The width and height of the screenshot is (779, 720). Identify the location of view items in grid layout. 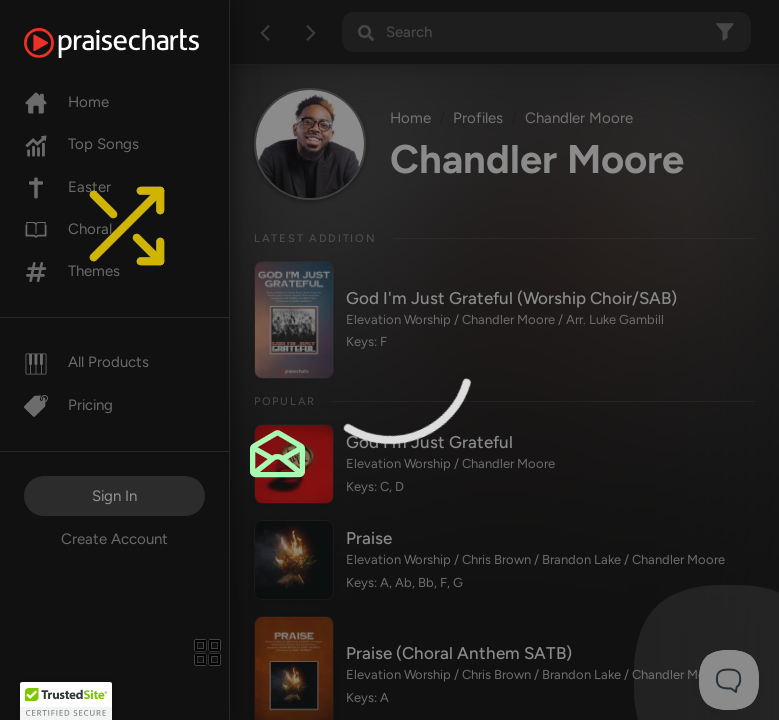
(207, 652).